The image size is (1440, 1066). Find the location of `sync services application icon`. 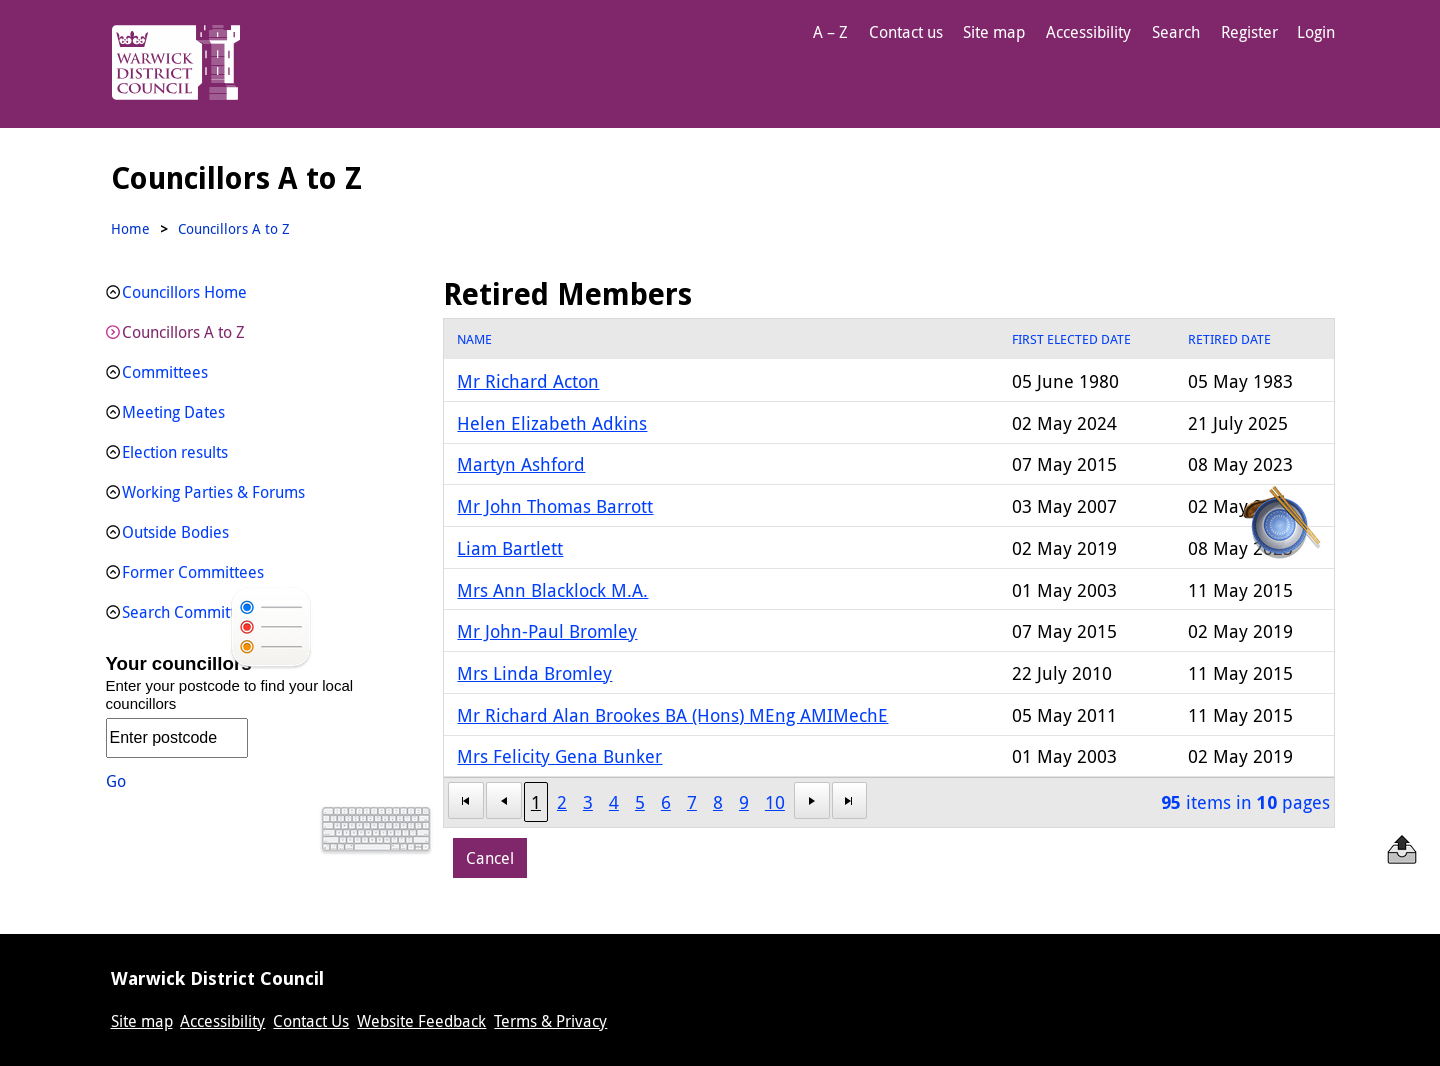

sync services application icon is located at coordinates (1282, 521).